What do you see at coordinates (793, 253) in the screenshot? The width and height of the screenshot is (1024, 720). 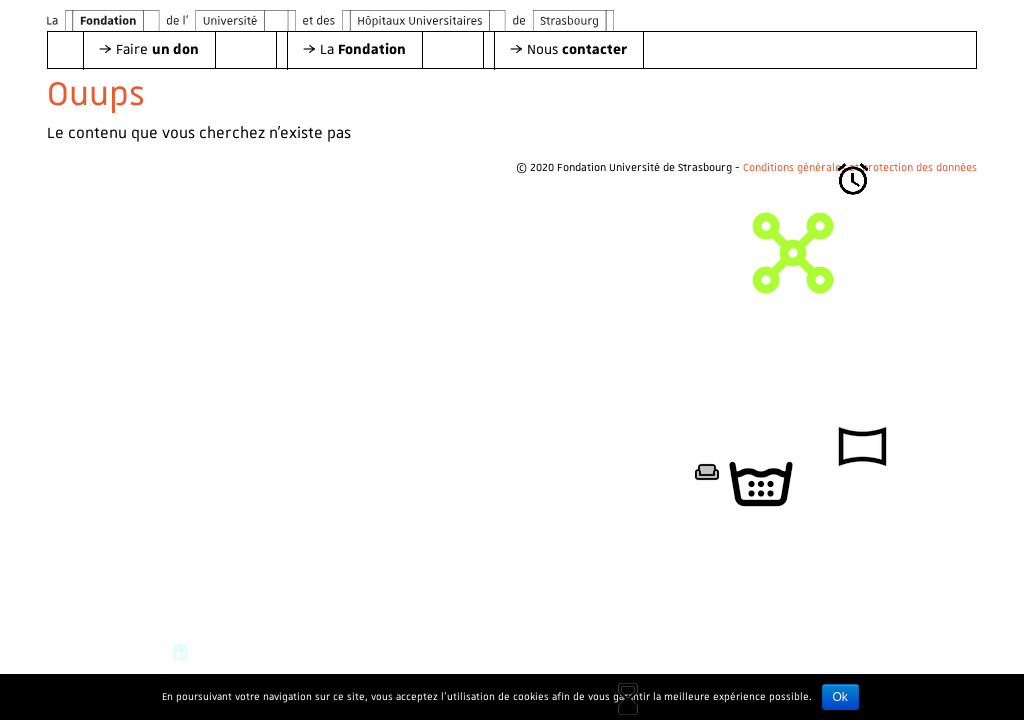 I see `view star network topology` at bounding box center [793, 253].